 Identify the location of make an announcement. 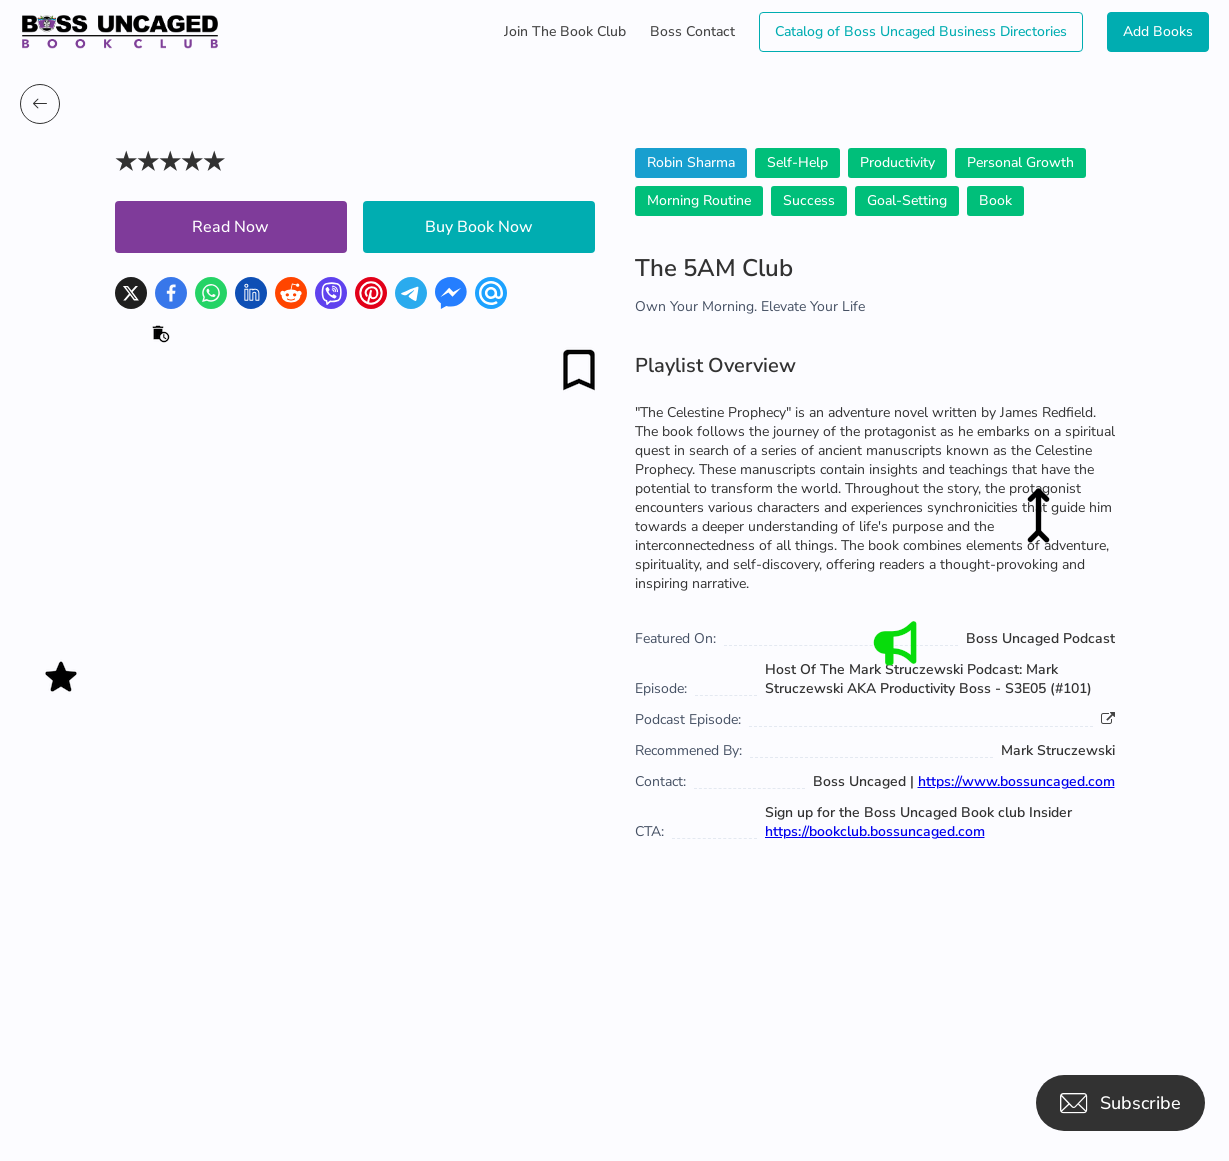
(896, 642).